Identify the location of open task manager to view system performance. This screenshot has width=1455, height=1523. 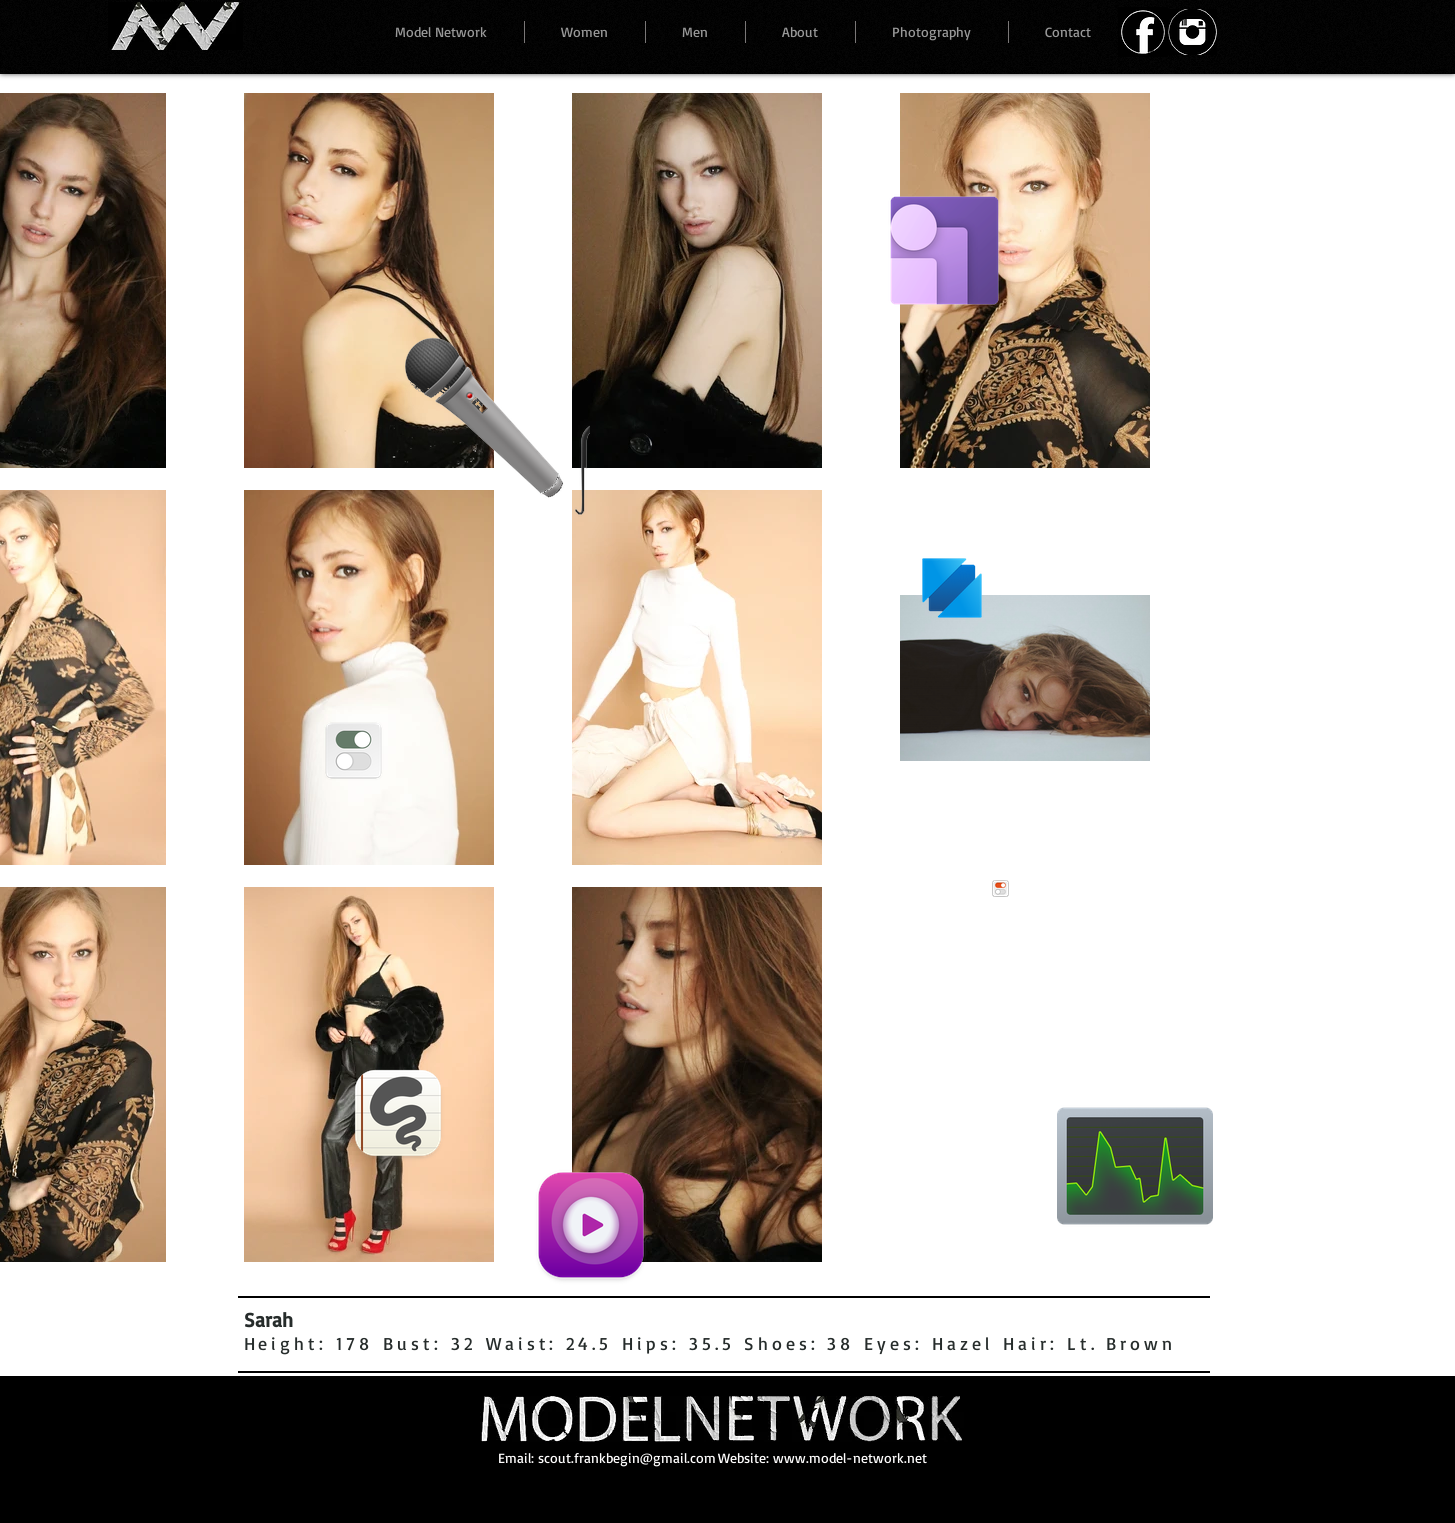
(1135, 1166).